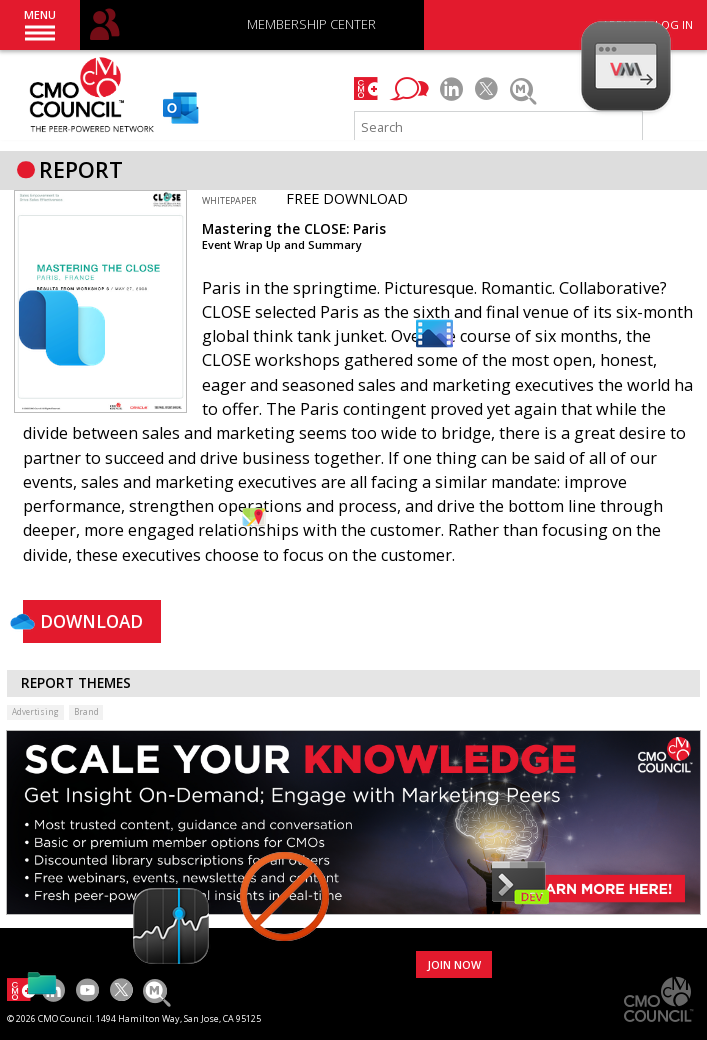 The height and width of the screenshot is (1040, 707). I want to click on open Microsoft Outlook email app, so click(181, 108).